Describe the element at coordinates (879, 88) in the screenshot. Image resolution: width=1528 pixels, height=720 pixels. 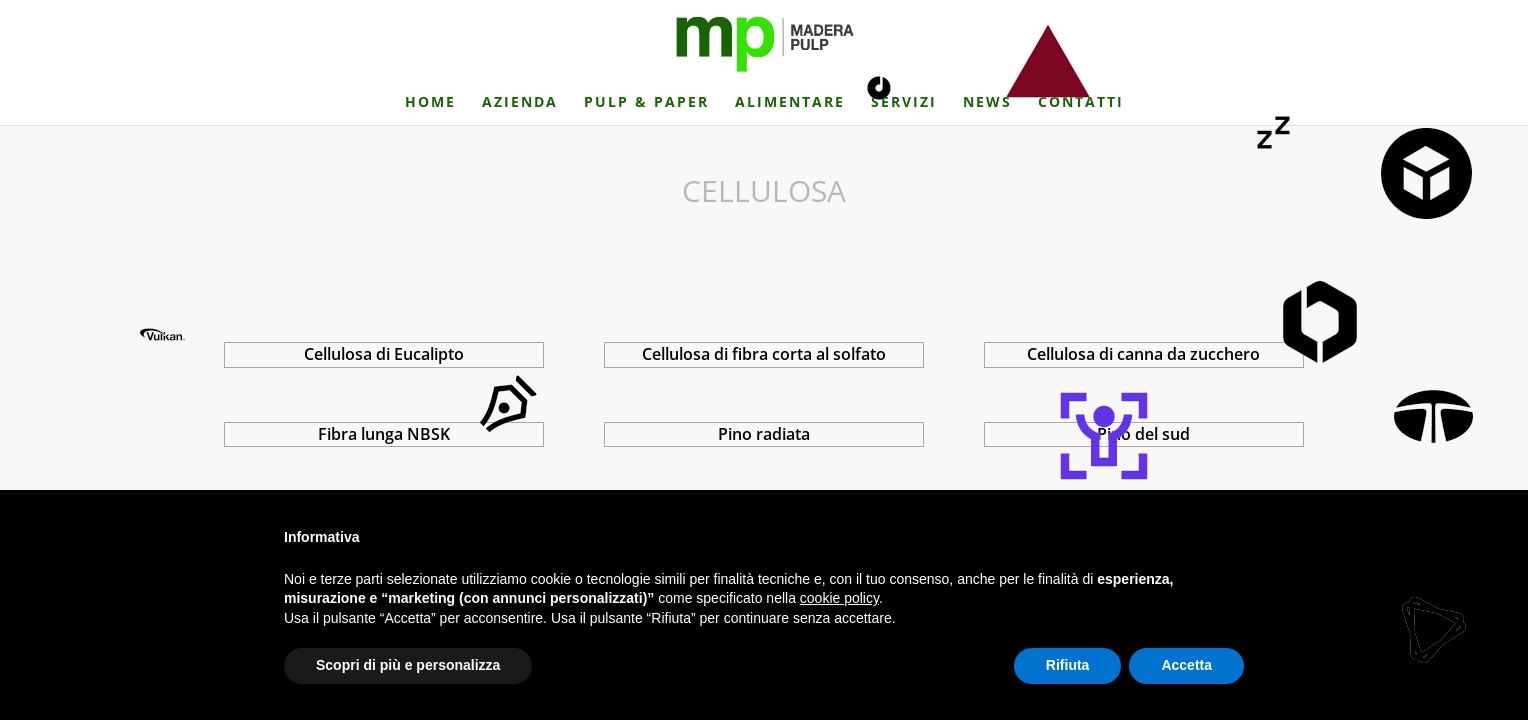
I see `play or access music library` at that location.